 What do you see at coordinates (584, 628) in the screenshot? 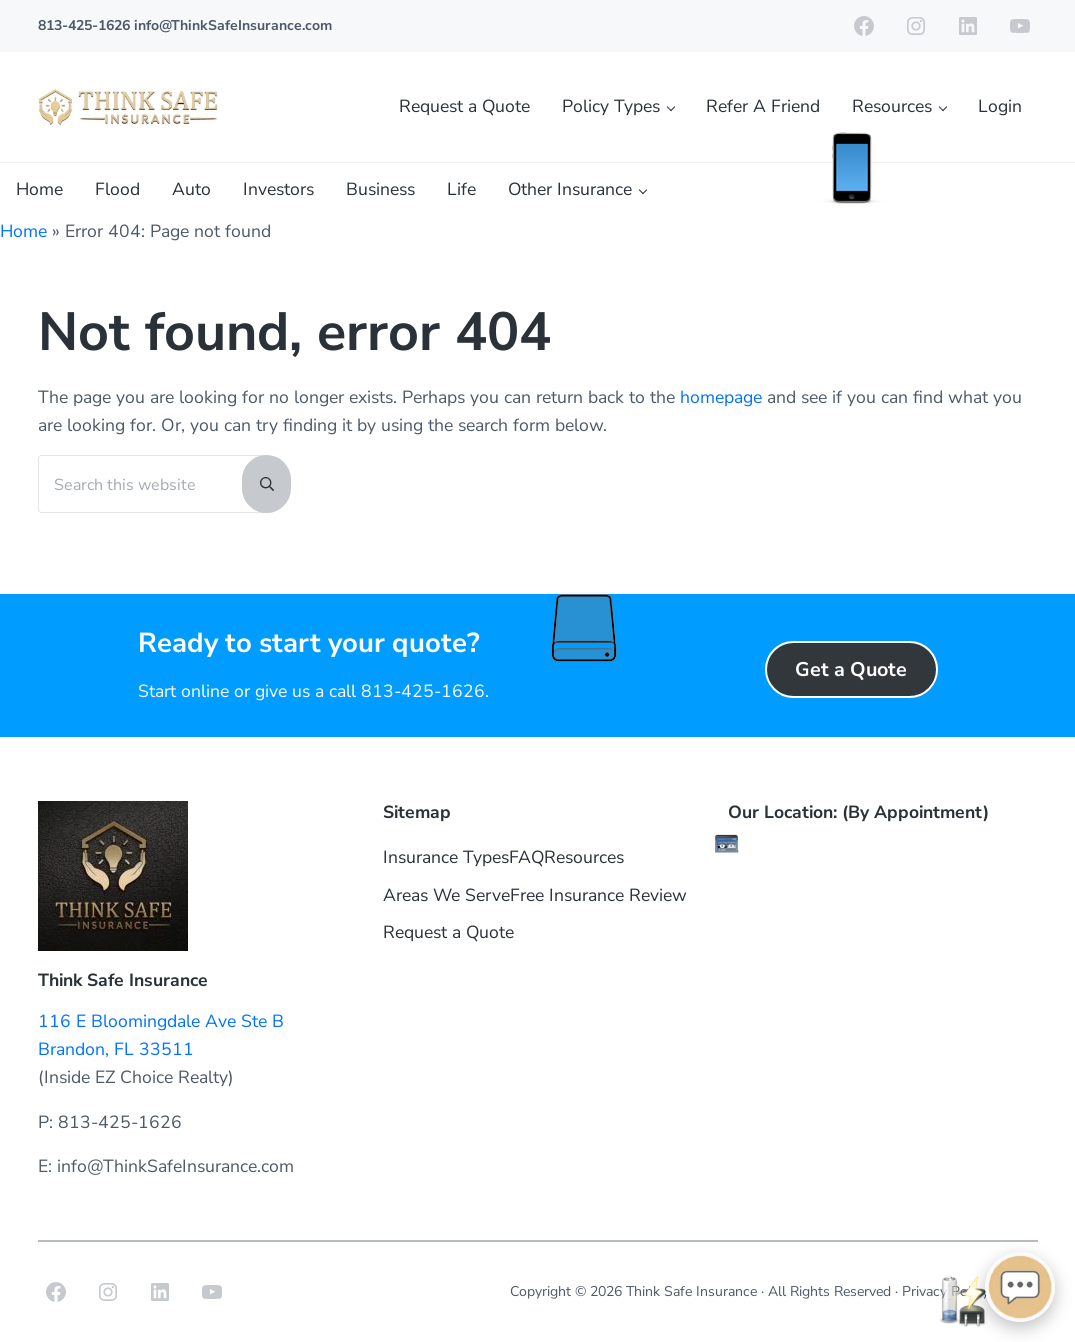
I see `access external drive in sidebar` at bounding box center [584, 628].